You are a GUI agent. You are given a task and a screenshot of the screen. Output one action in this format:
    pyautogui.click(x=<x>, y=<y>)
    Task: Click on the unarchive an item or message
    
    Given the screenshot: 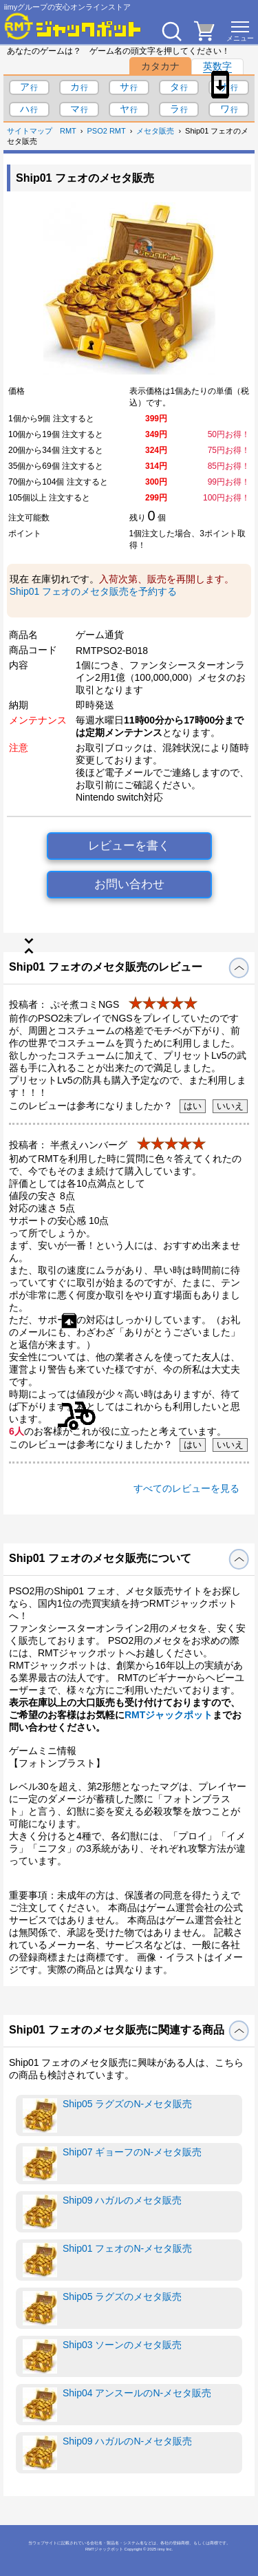 What is the action you would take?
    pyautogui.click(x=69, y=1320)
    